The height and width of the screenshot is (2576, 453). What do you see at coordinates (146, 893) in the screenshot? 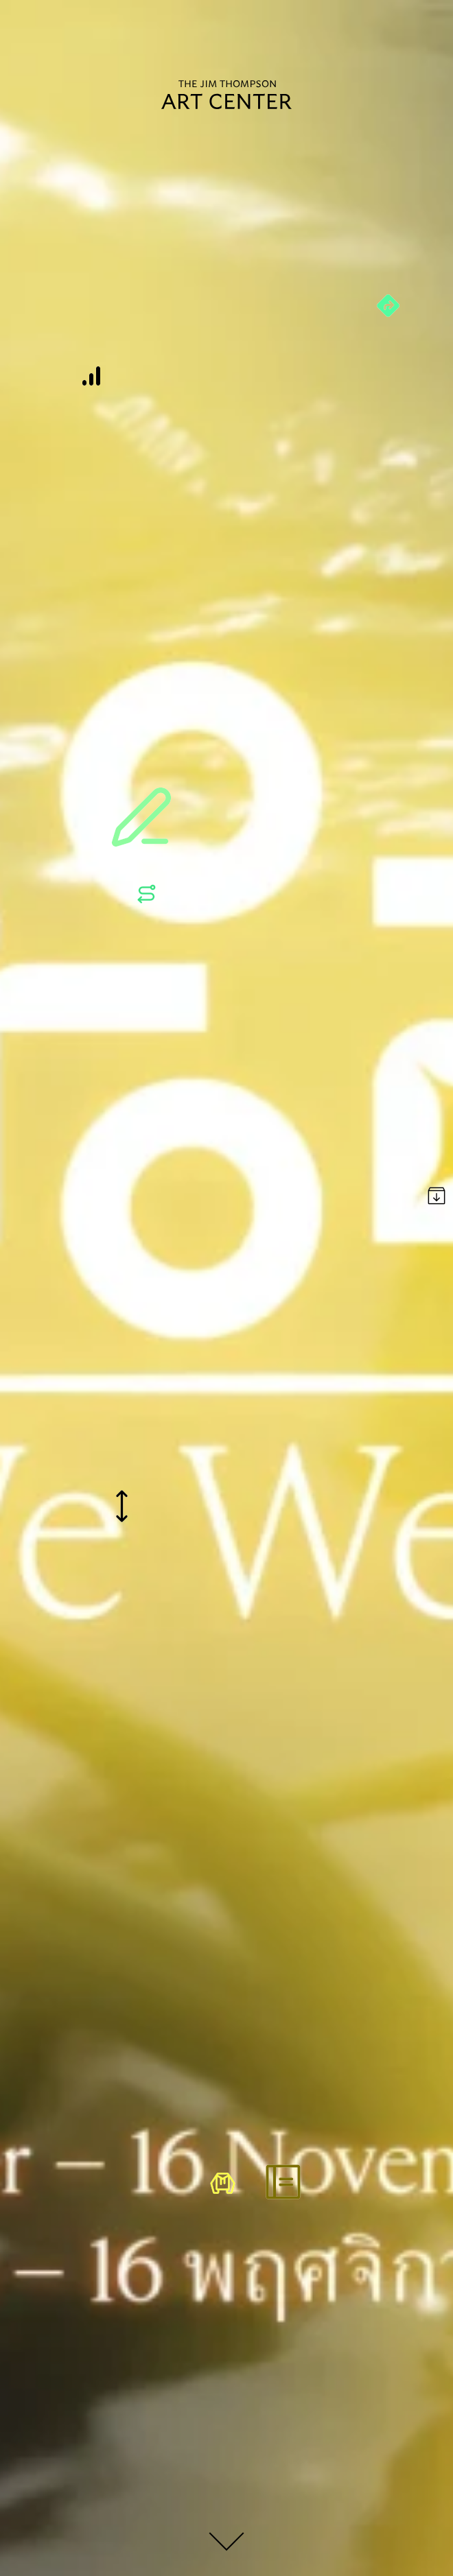
I see `turn left ahead in navigation` at bounding box center [146, 893].